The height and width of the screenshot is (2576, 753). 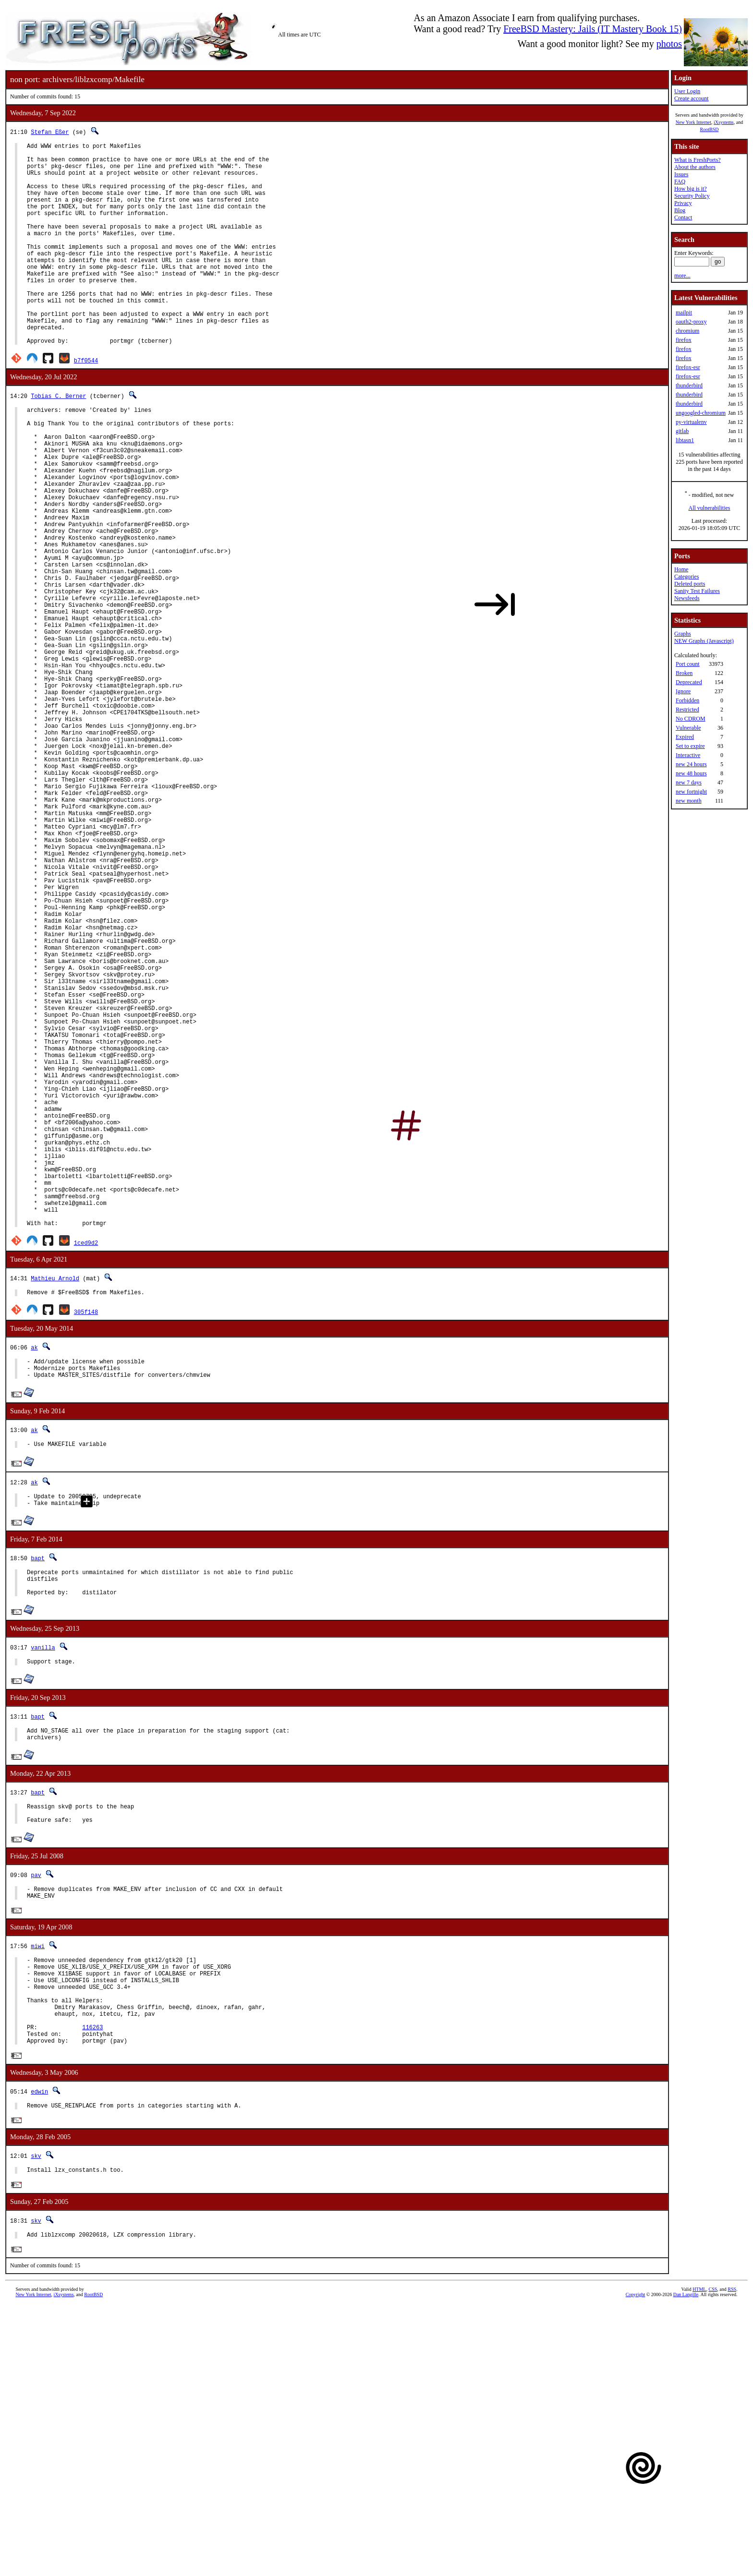 What do you see at coordinates (406, 1125) in the screenshot?
I see `access a text channel in discord` at bounding box center [406, 1125].